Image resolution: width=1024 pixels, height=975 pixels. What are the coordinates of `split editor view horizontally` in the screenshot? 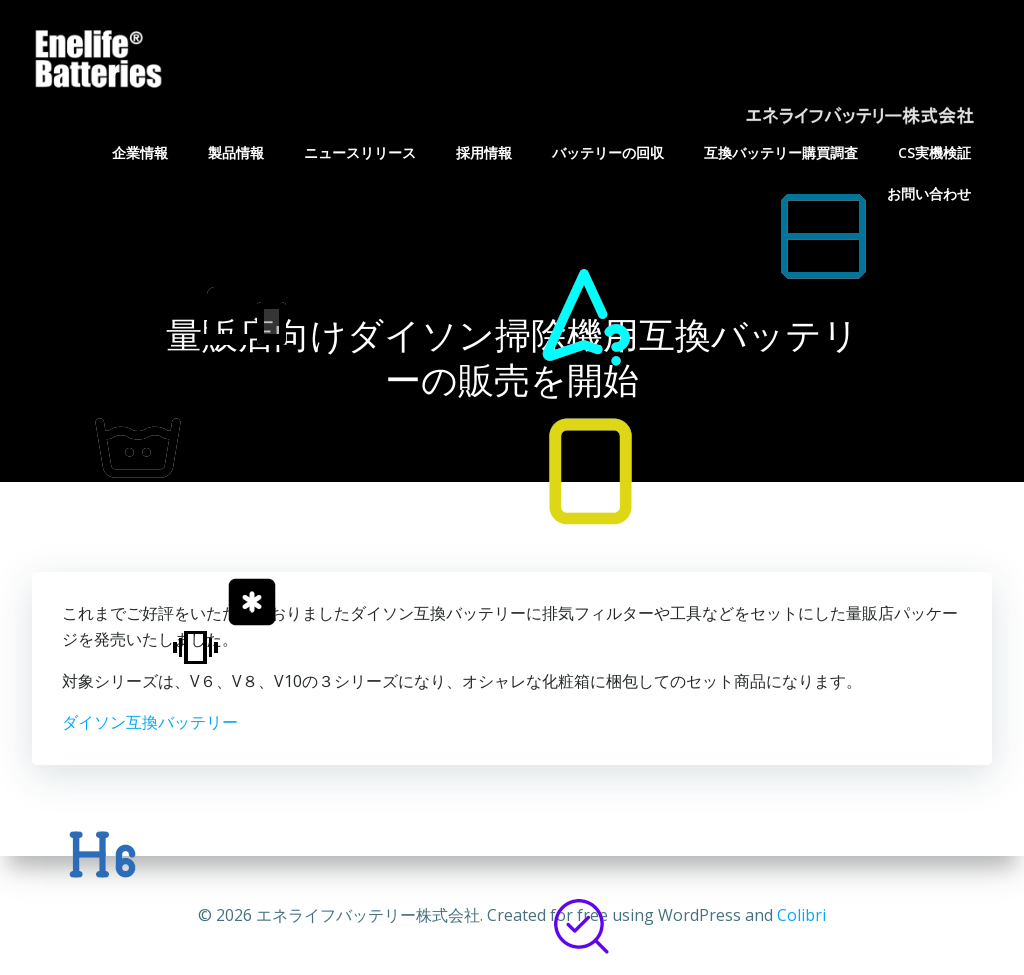 It's located at (820, 233).